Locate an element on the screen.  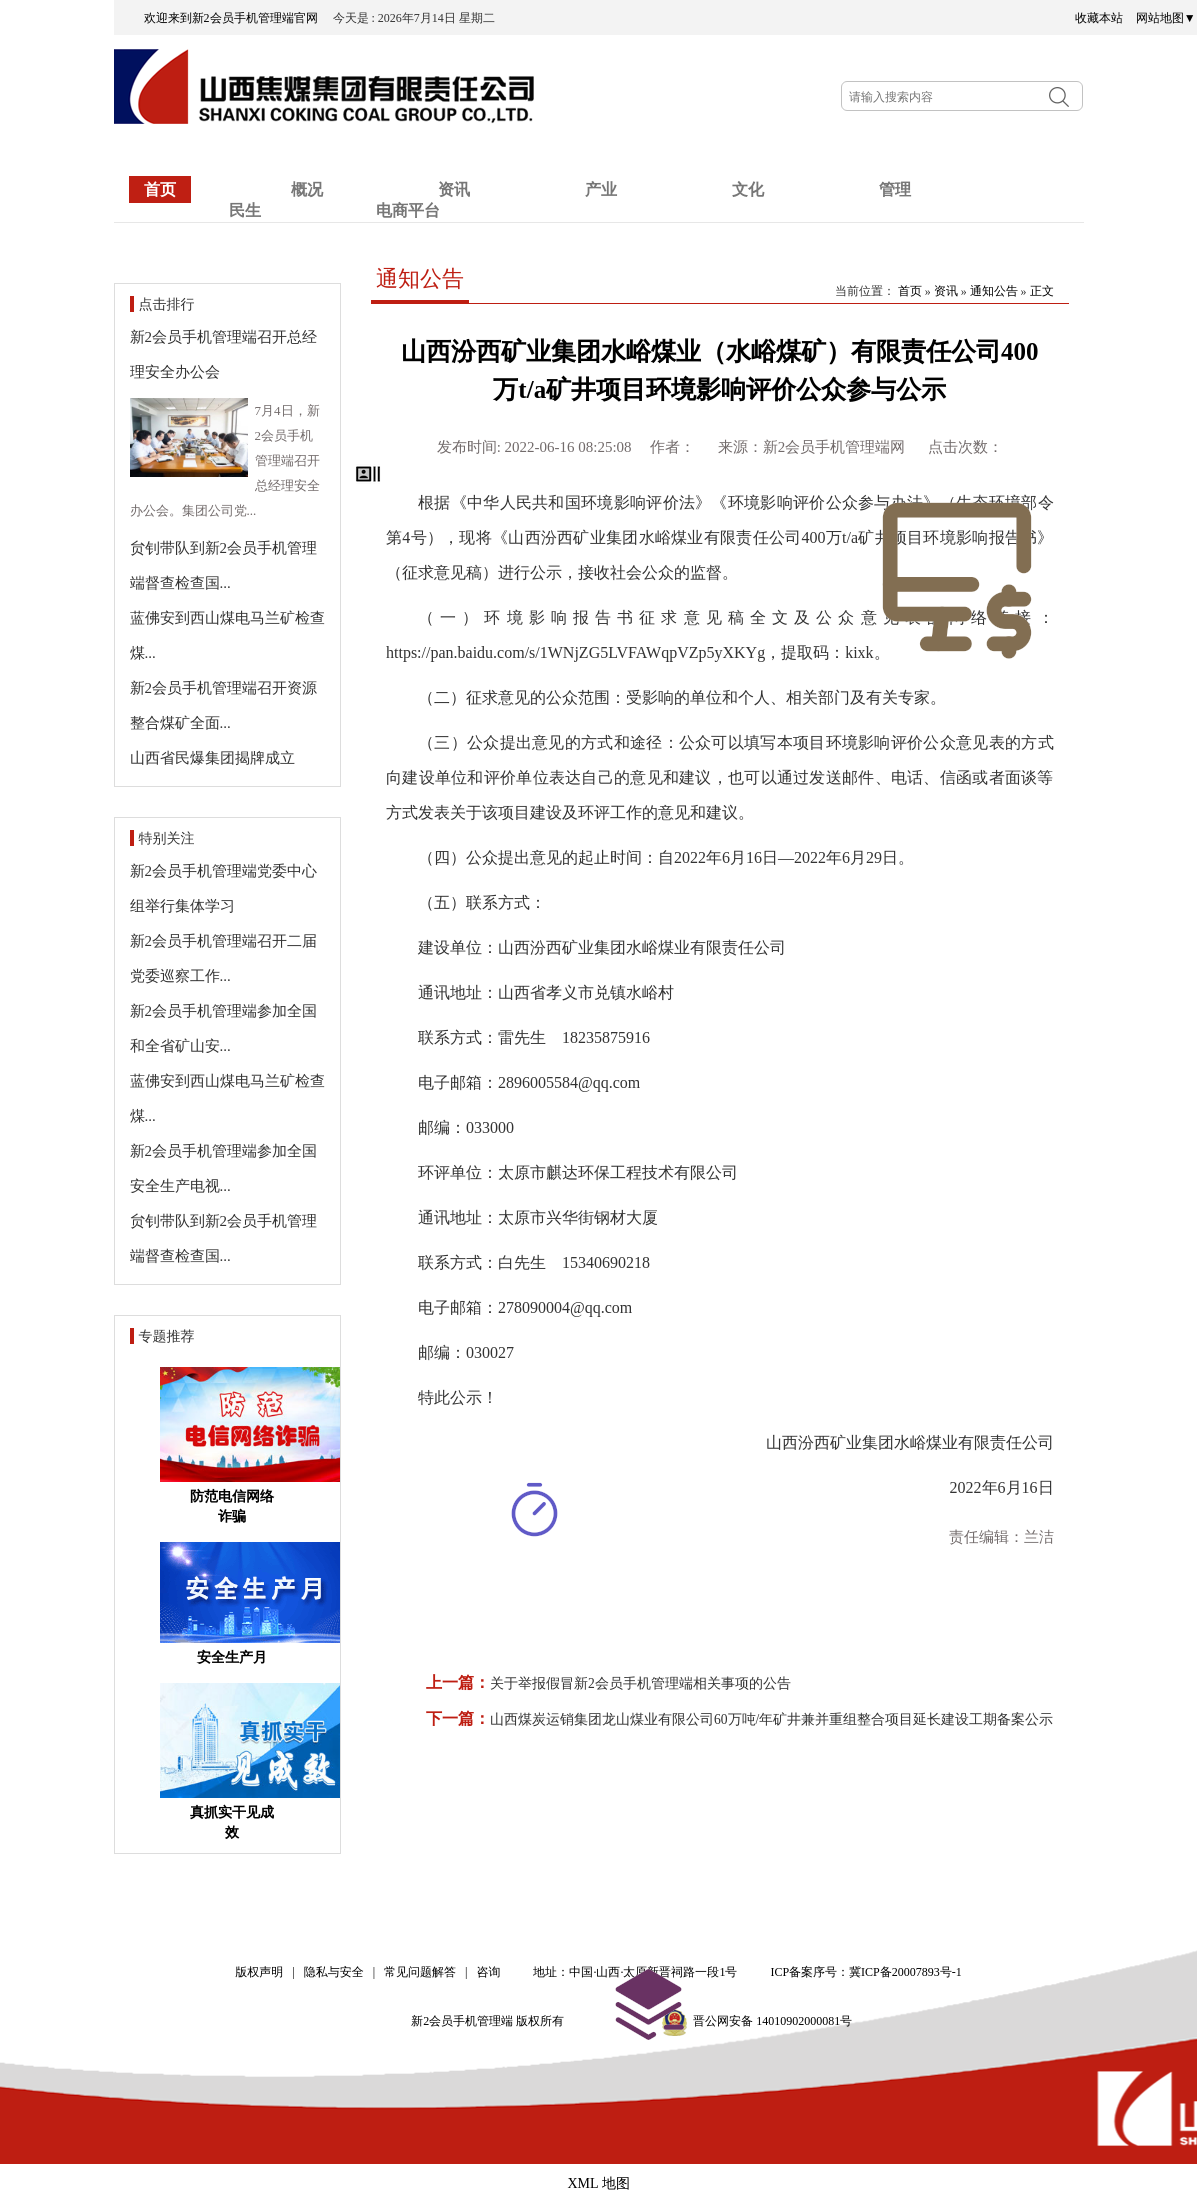
set a countdown timer is located at coordinates (534, 1511).